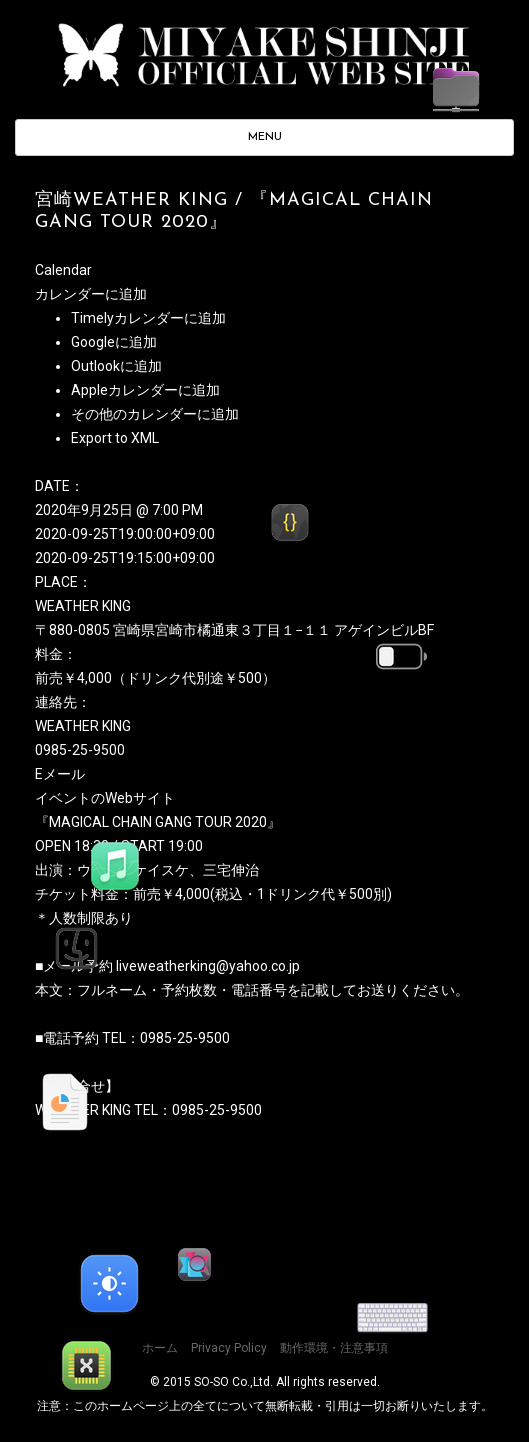 Image resolution: width=529 pixels, height=1442 pixels. I want to click on open file manager, so click(76, 948).